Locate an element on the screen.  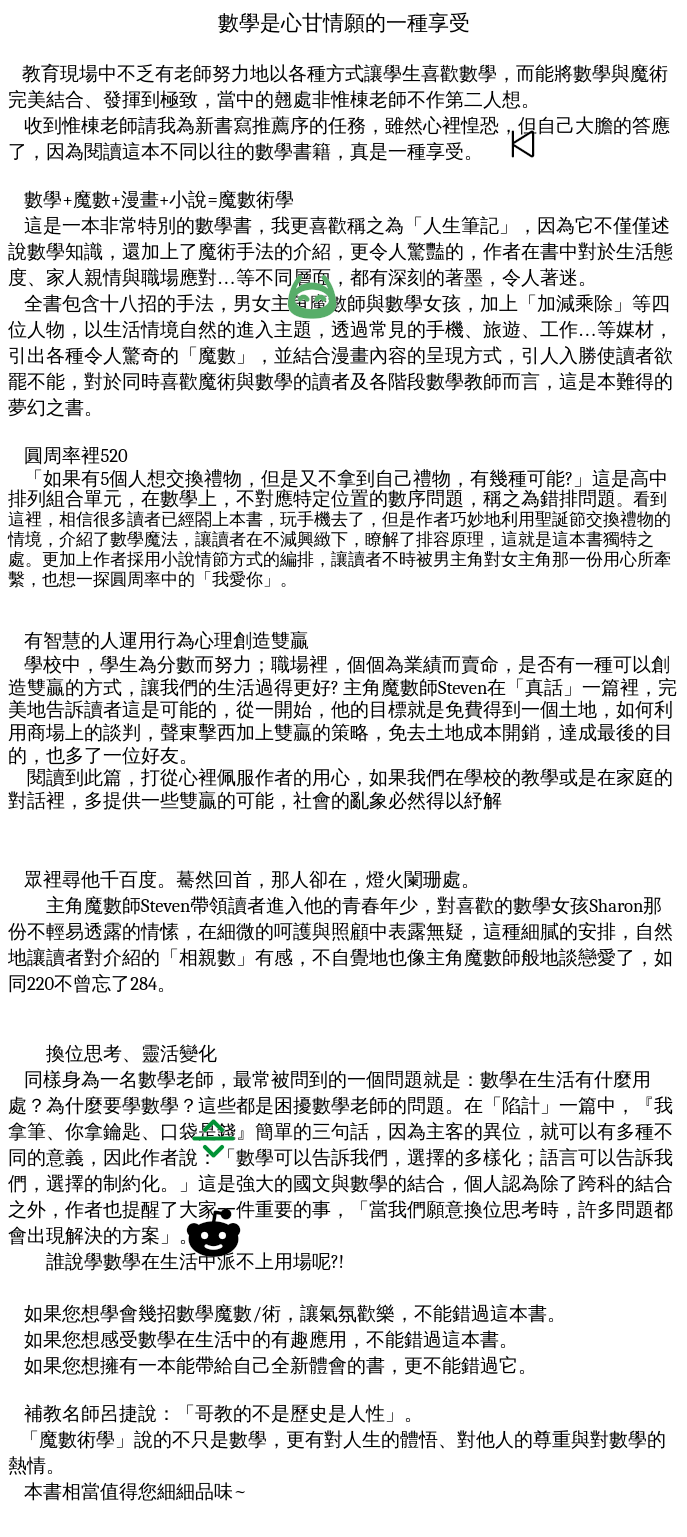
skip to previous track is located at coordinates (523, 144).